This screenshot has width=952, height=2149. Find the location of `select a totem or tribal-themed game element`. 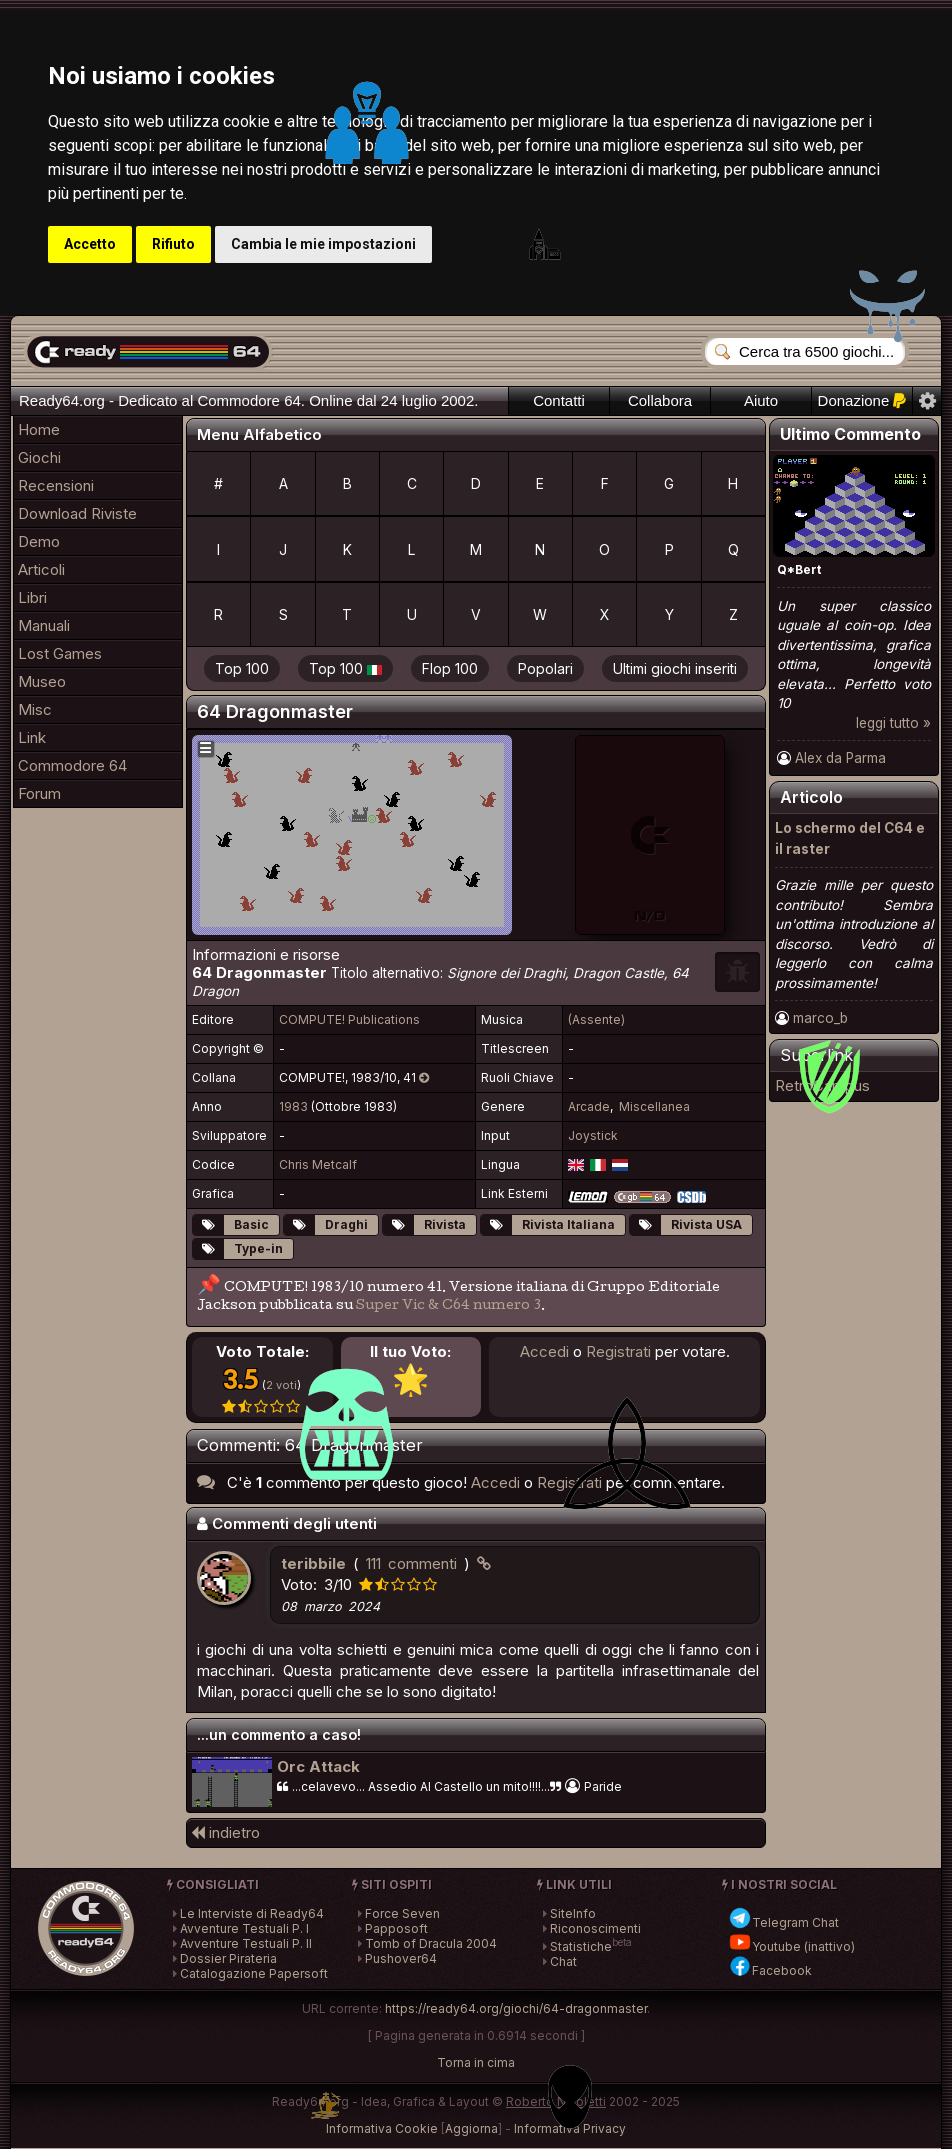

select a totem or tribal-themed game element is located at coordinates (347, 1424).